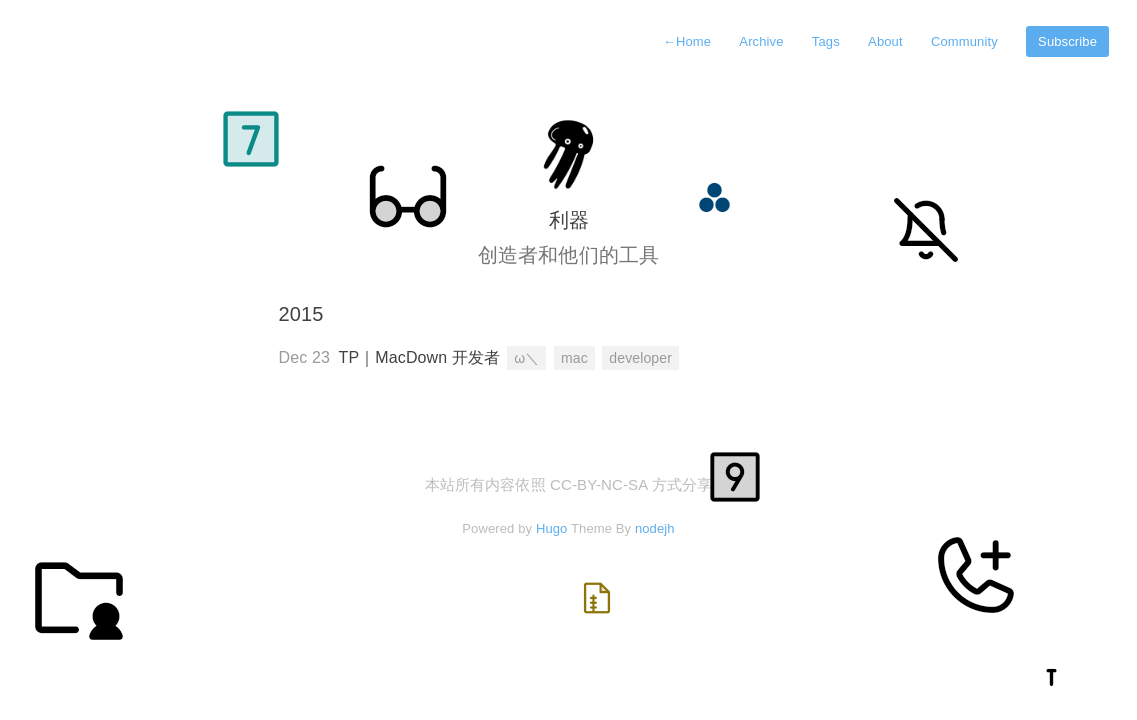  Describe the element at coordinates (926, 230) in the screenshot. I see `mute notifications` at that location.